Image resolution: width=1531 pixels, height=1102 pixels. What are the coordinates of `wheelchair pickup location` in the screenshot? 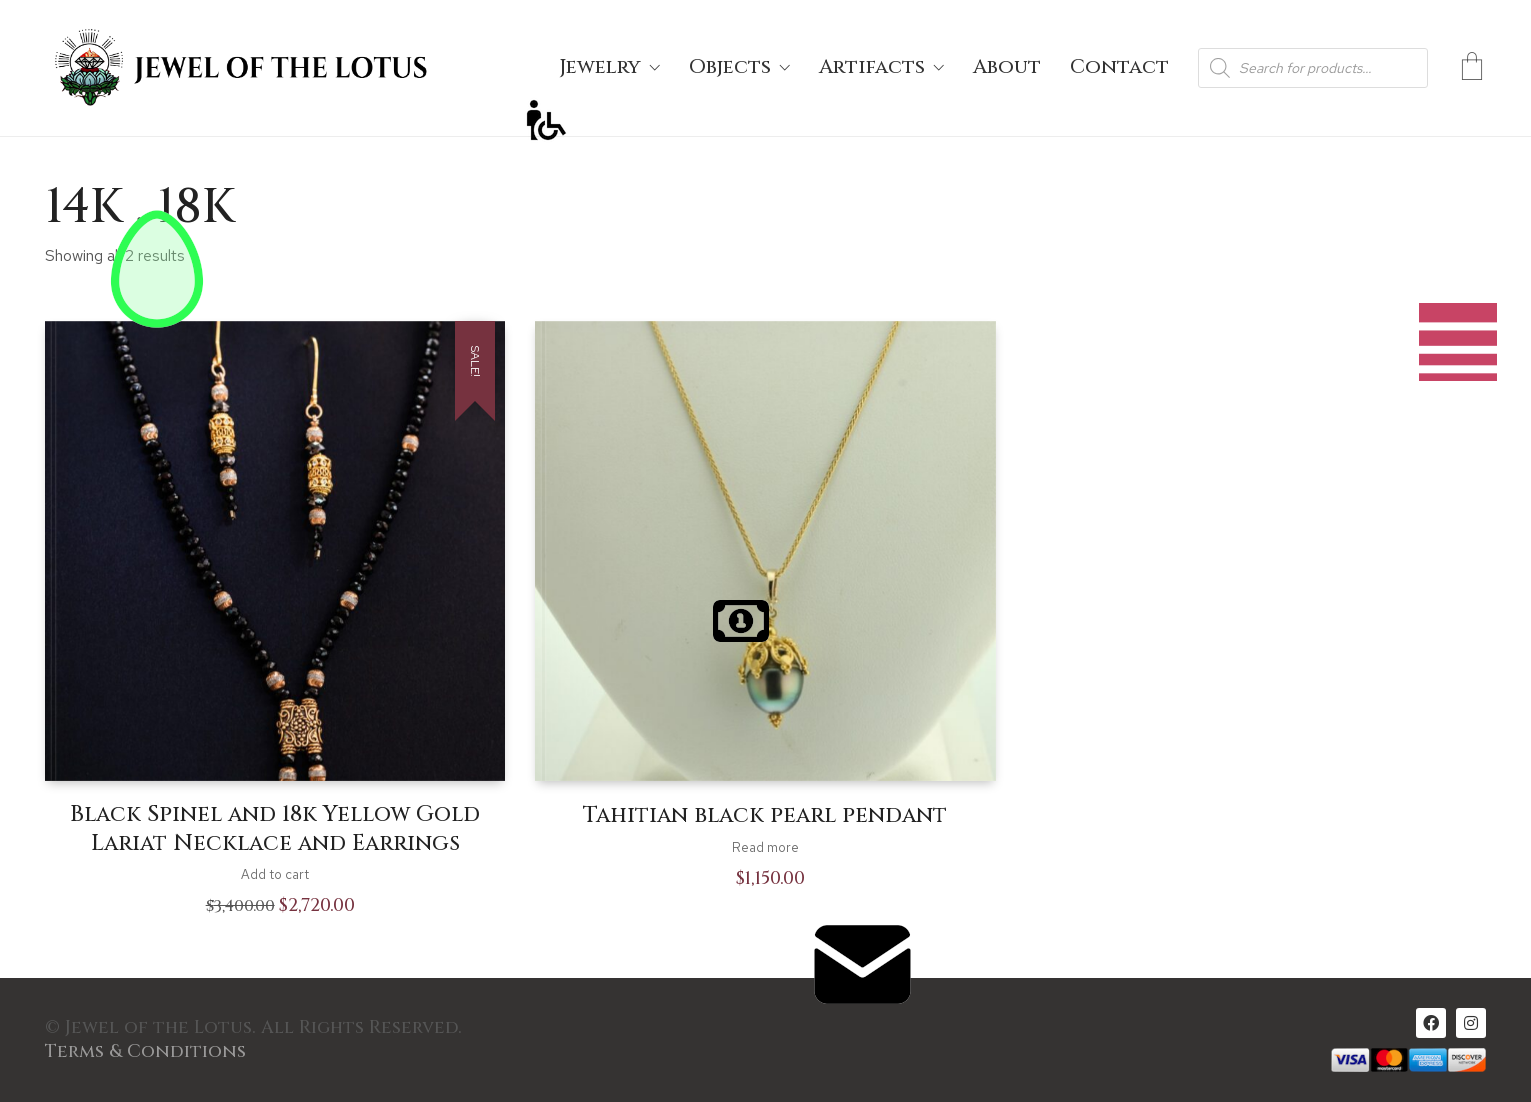 It's located at (545, 120).